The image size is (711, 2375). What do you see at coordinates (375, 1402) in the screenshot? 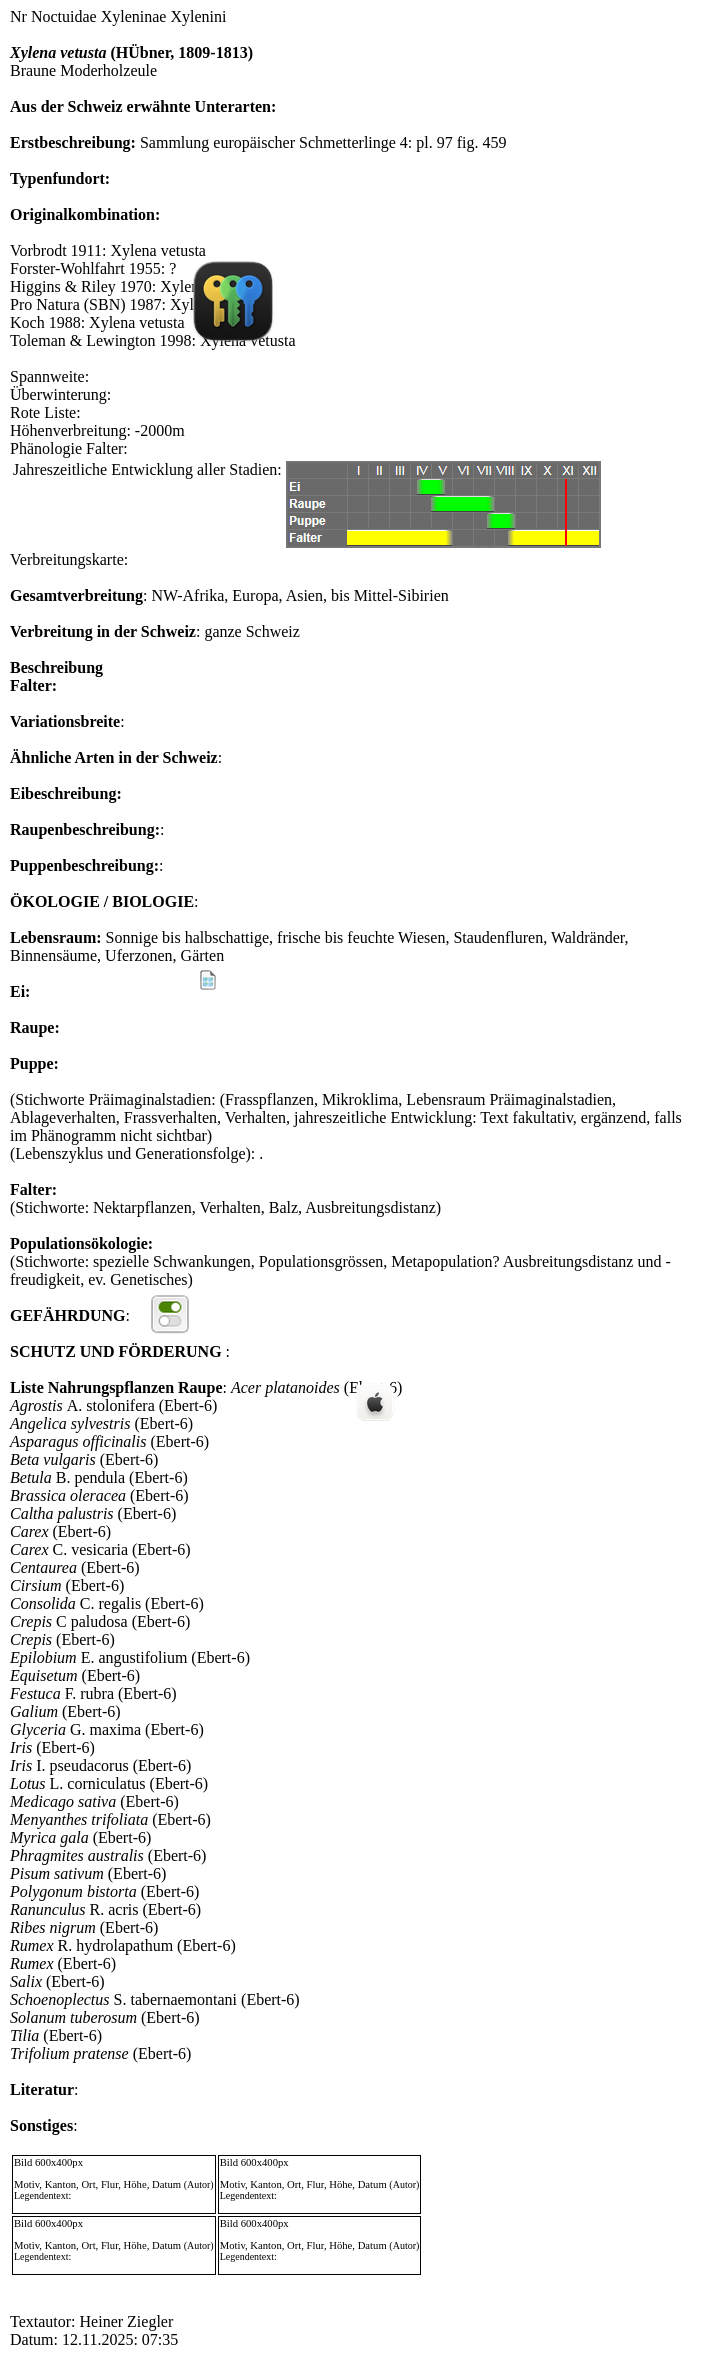
I see `open system preferences or settings` at bounding box center [375, 1402].